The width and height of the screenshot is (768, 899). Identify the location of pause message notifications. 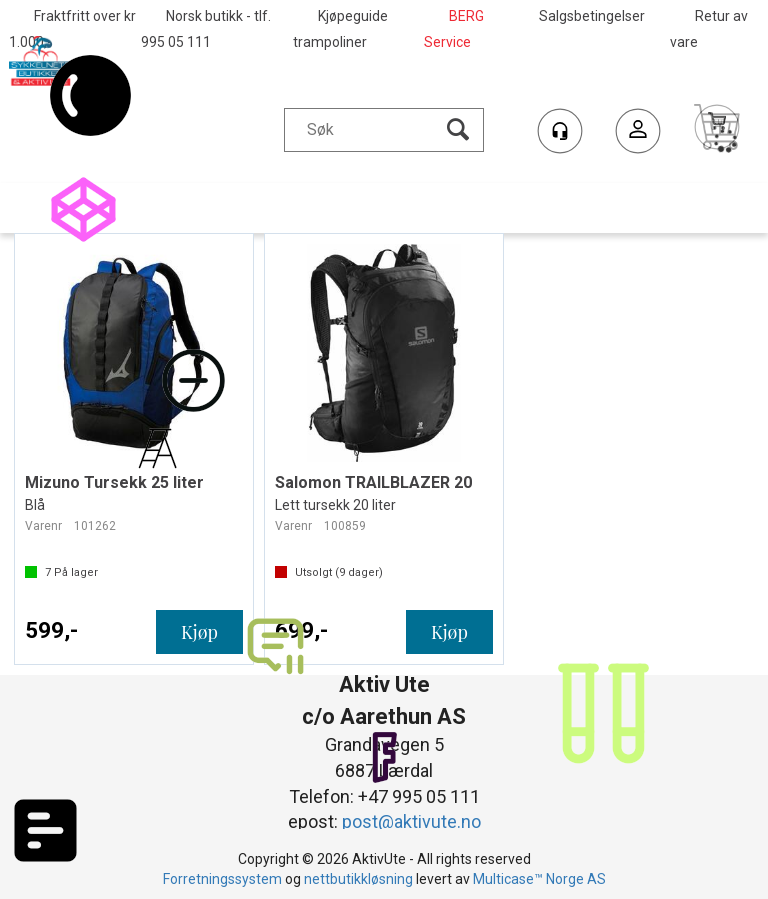
(275, 643).